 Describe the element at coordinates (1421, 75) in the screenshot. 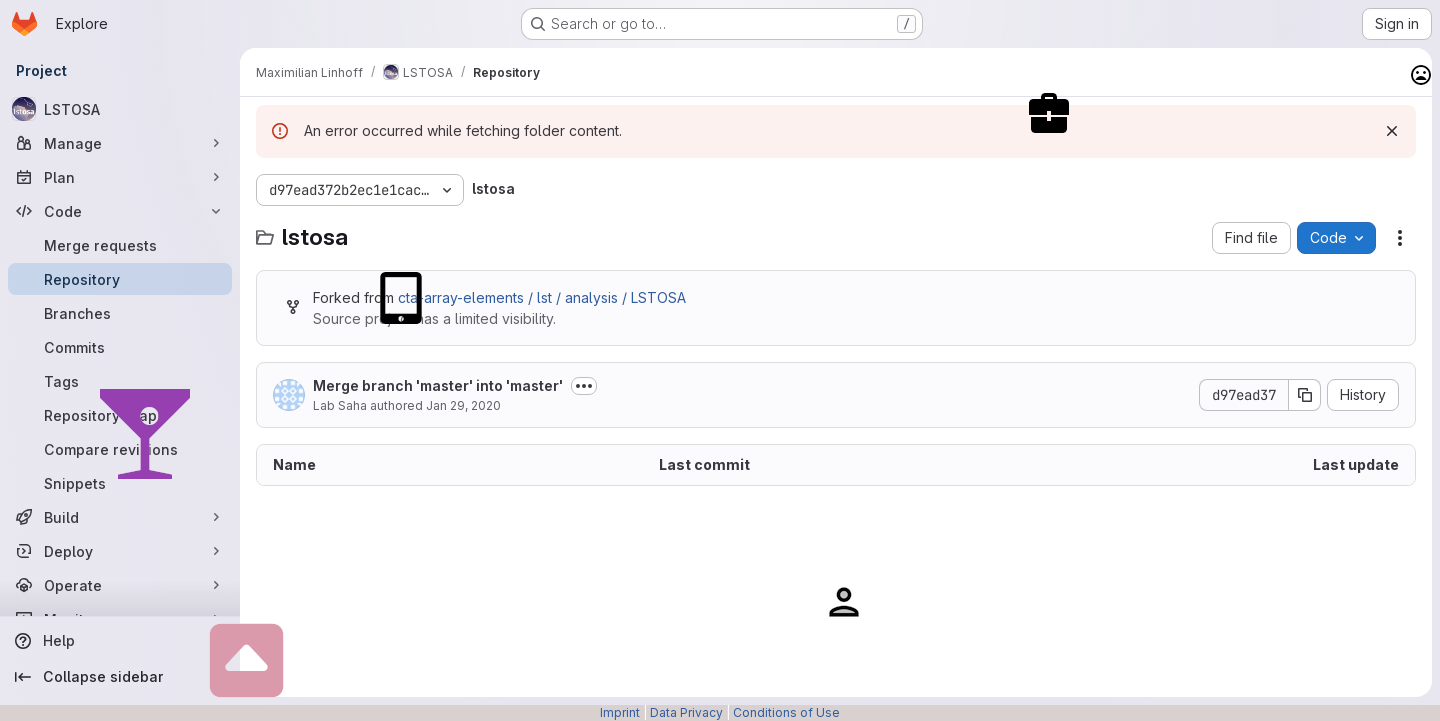

I see `indicate a negative reaction or feedback` at that location.